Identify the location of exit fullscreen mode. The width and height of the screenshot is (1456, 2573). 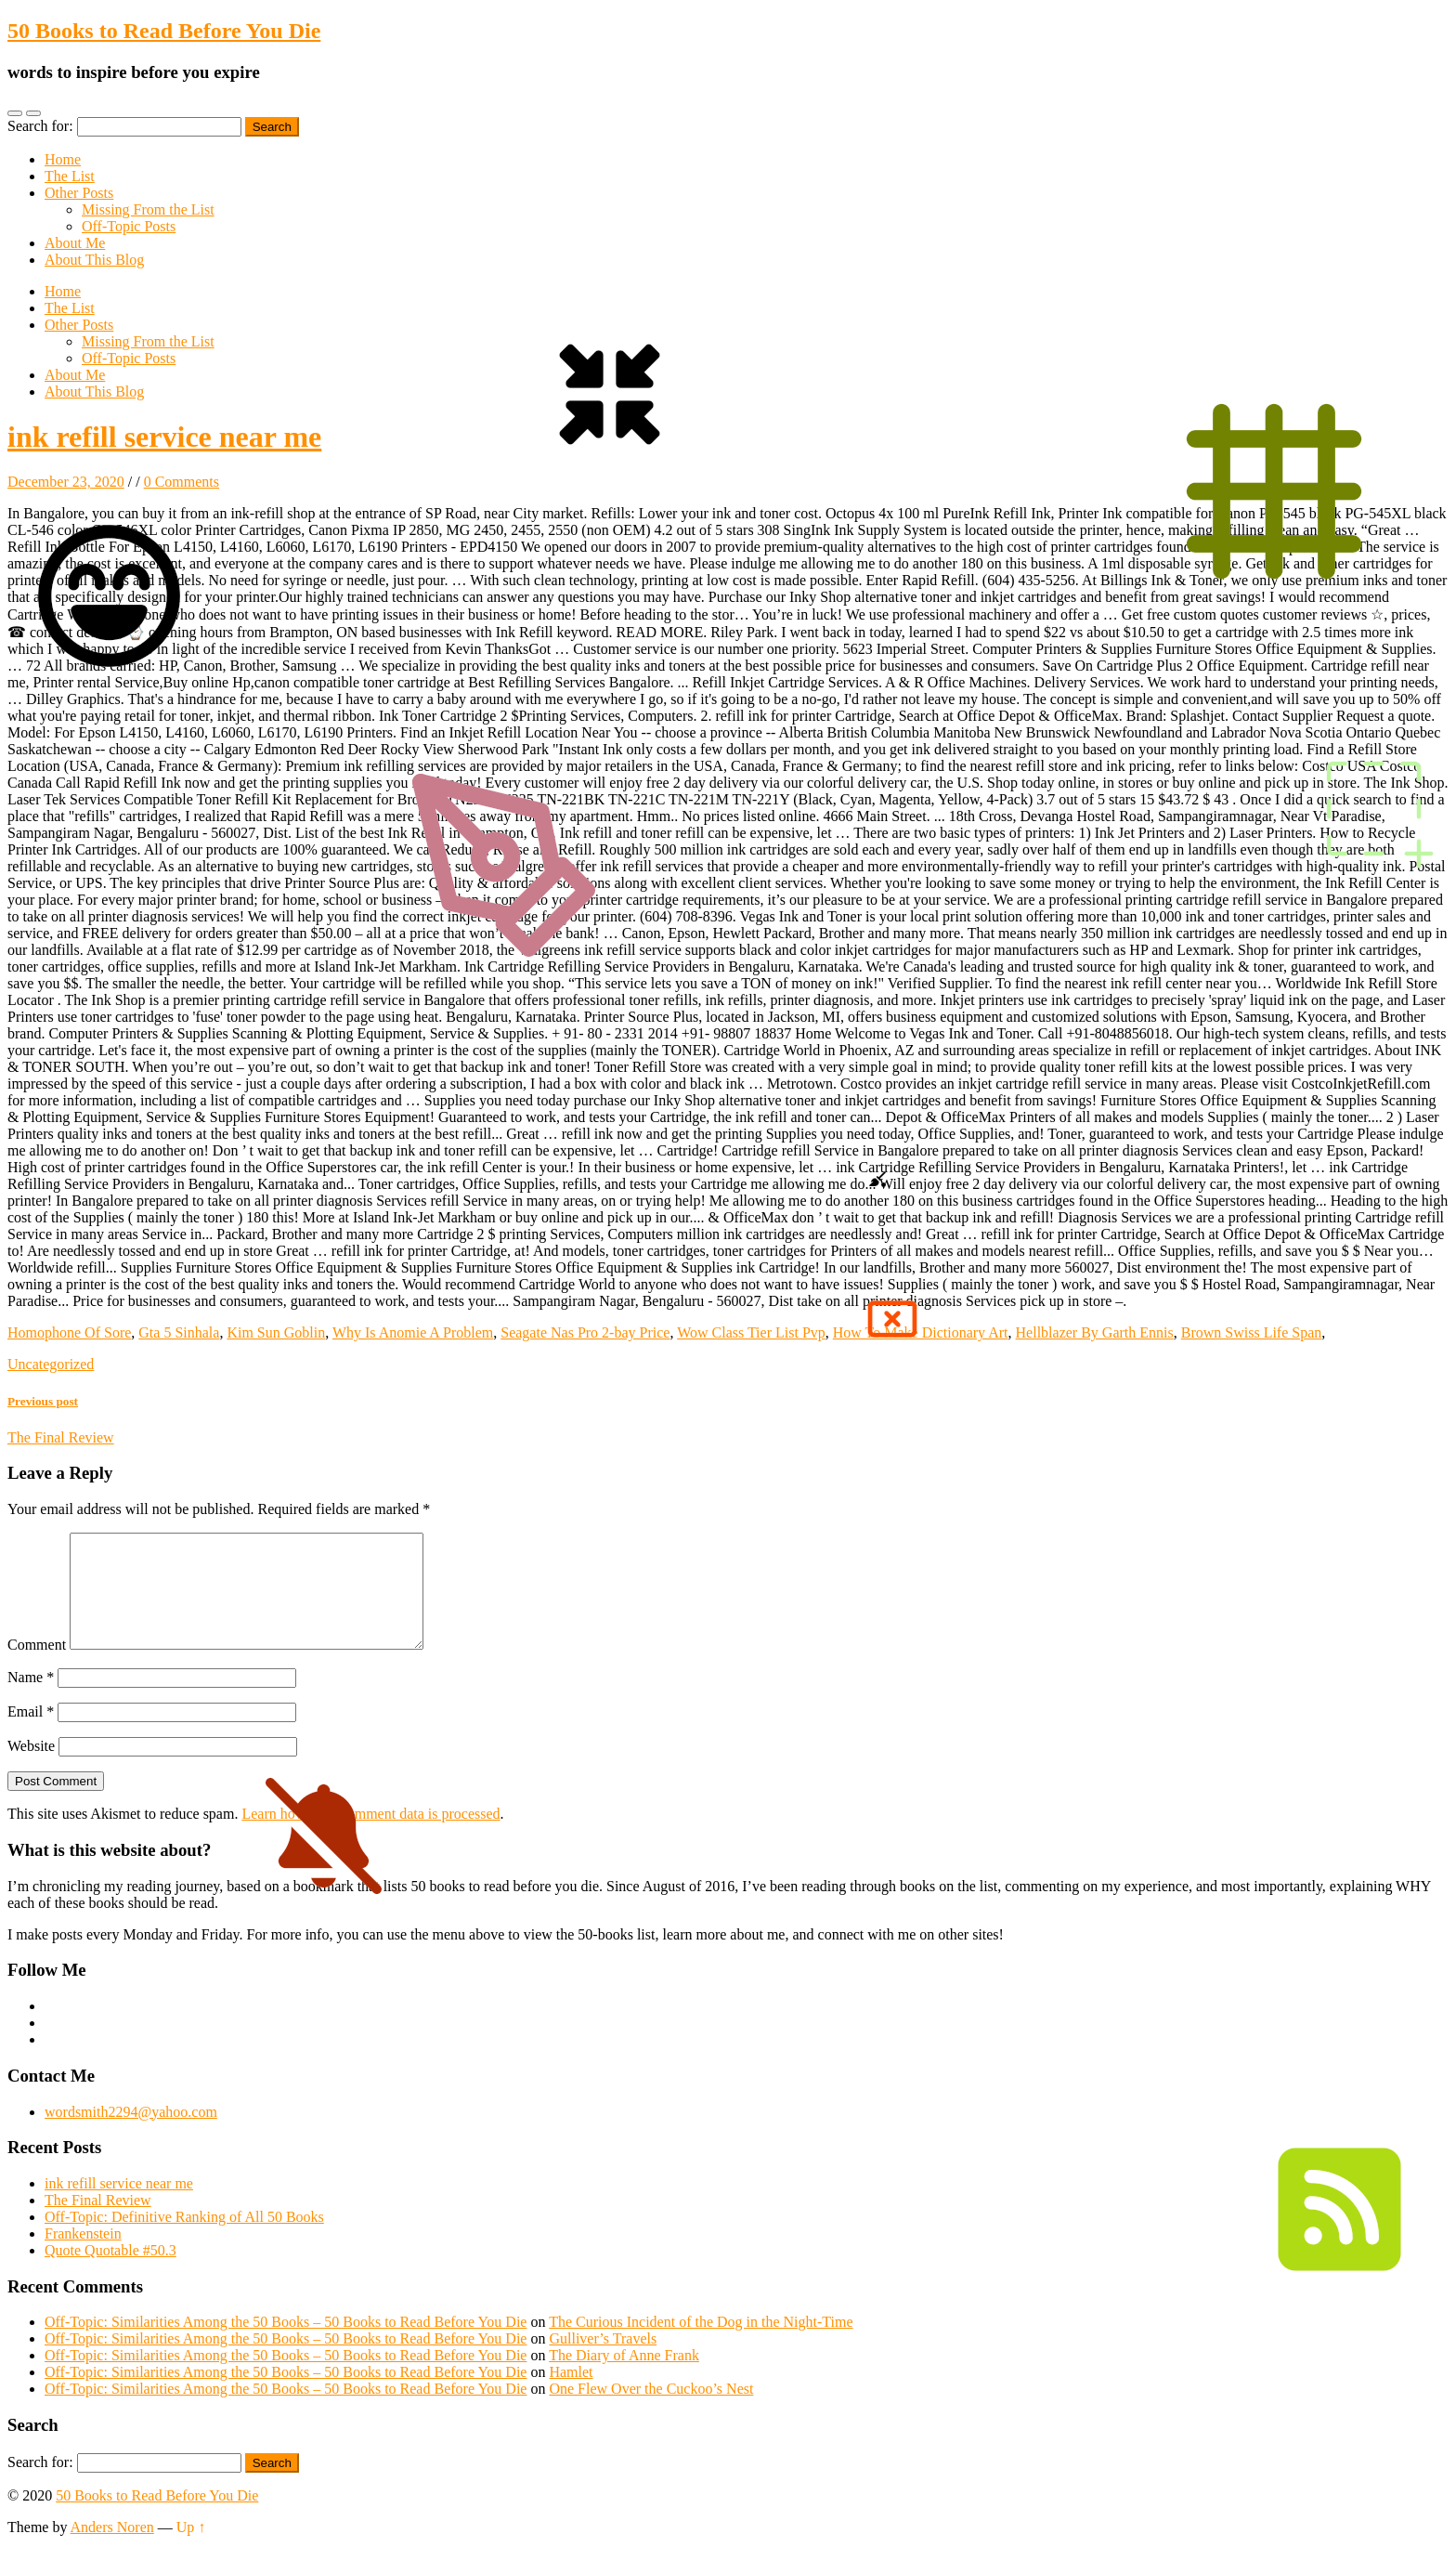
(609, 394).